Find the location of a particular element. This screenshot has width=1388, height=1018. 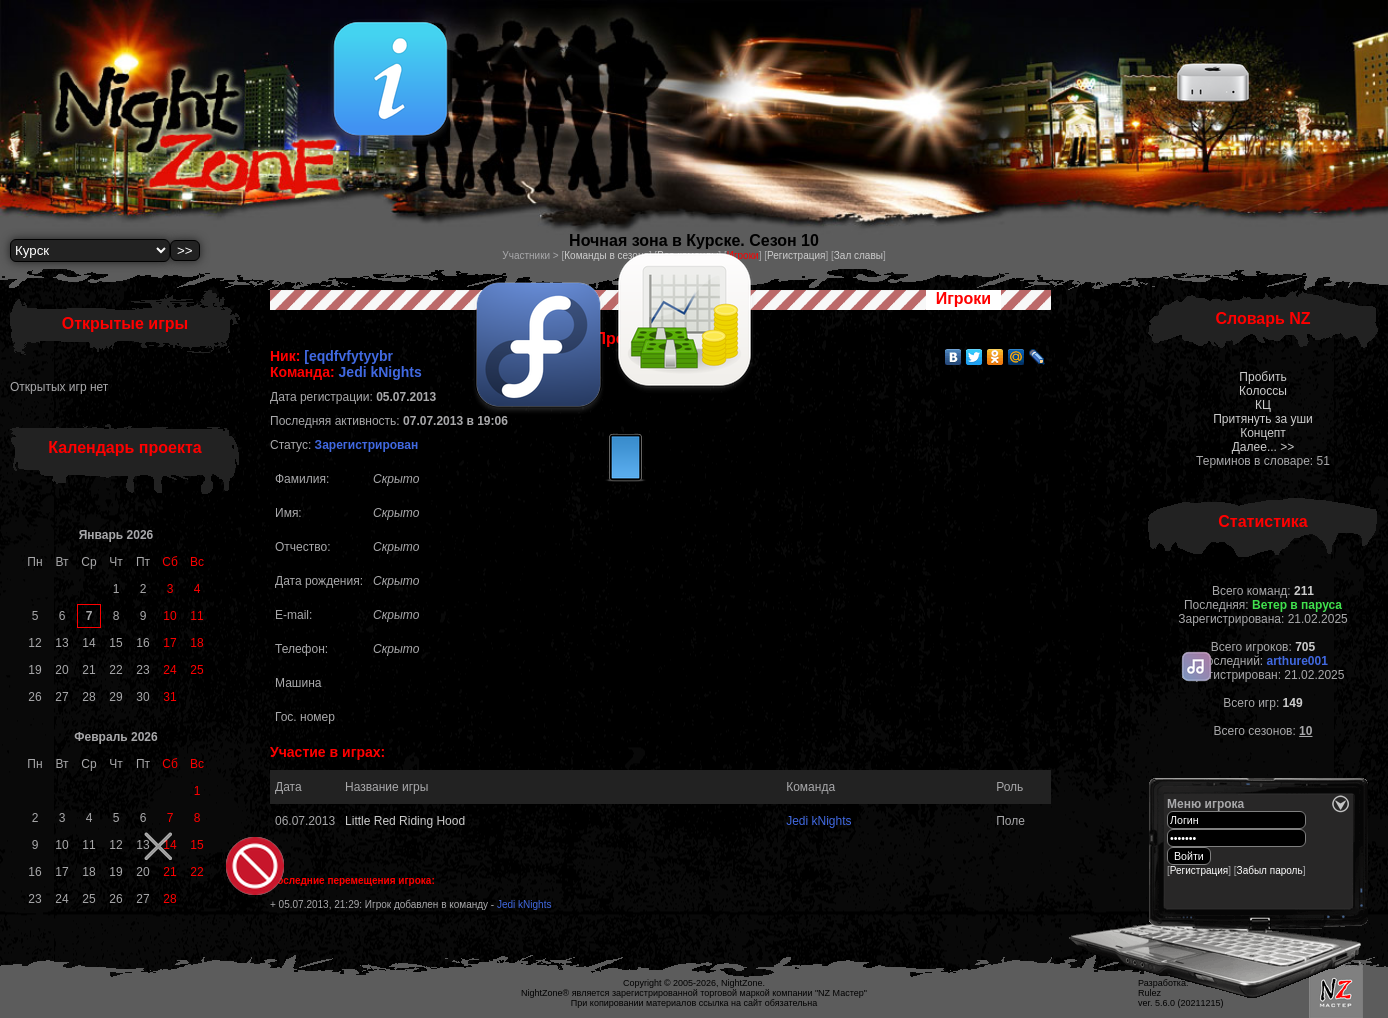

view more information or details is located at coordinates (390, 81).